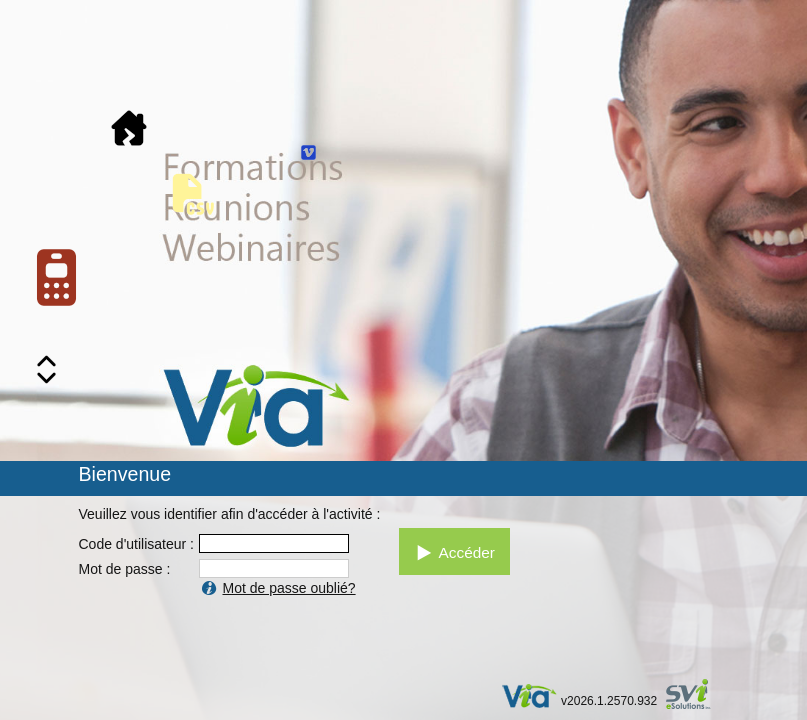  Describe the element at coordinates (56, 277) in the screenshot. I see `call using a classic mobile phone` at that location.